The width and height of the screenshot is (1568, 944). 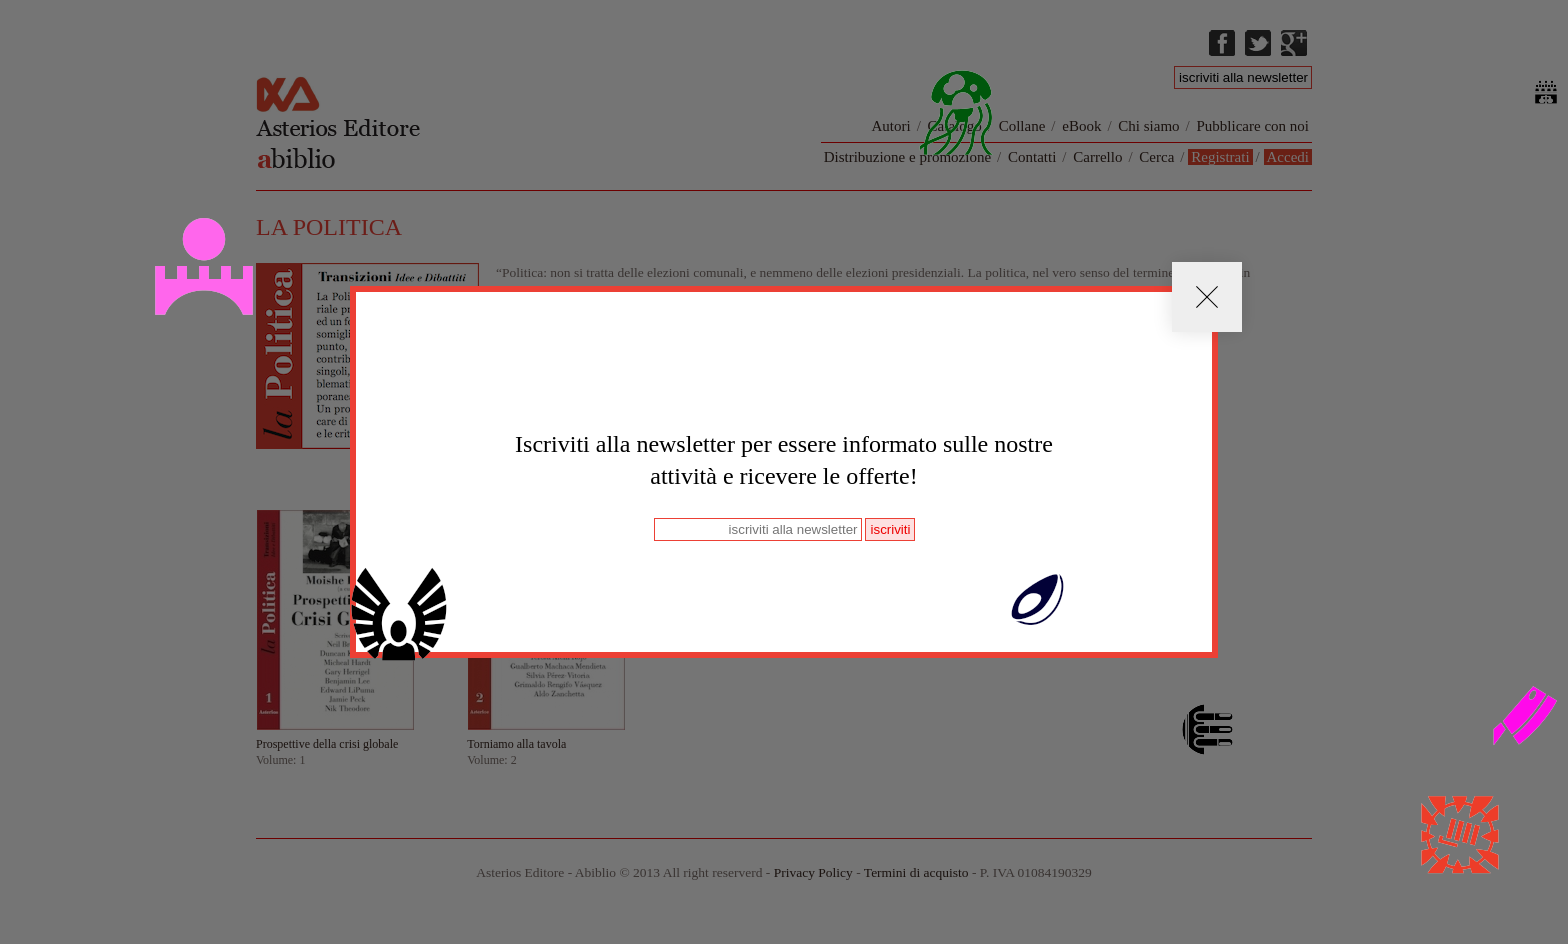 What do you see at coordinates (961, 112) in the screenshot?
I see `jellyfish creature or enemy in a game interface` at bounding box center [961, 112].